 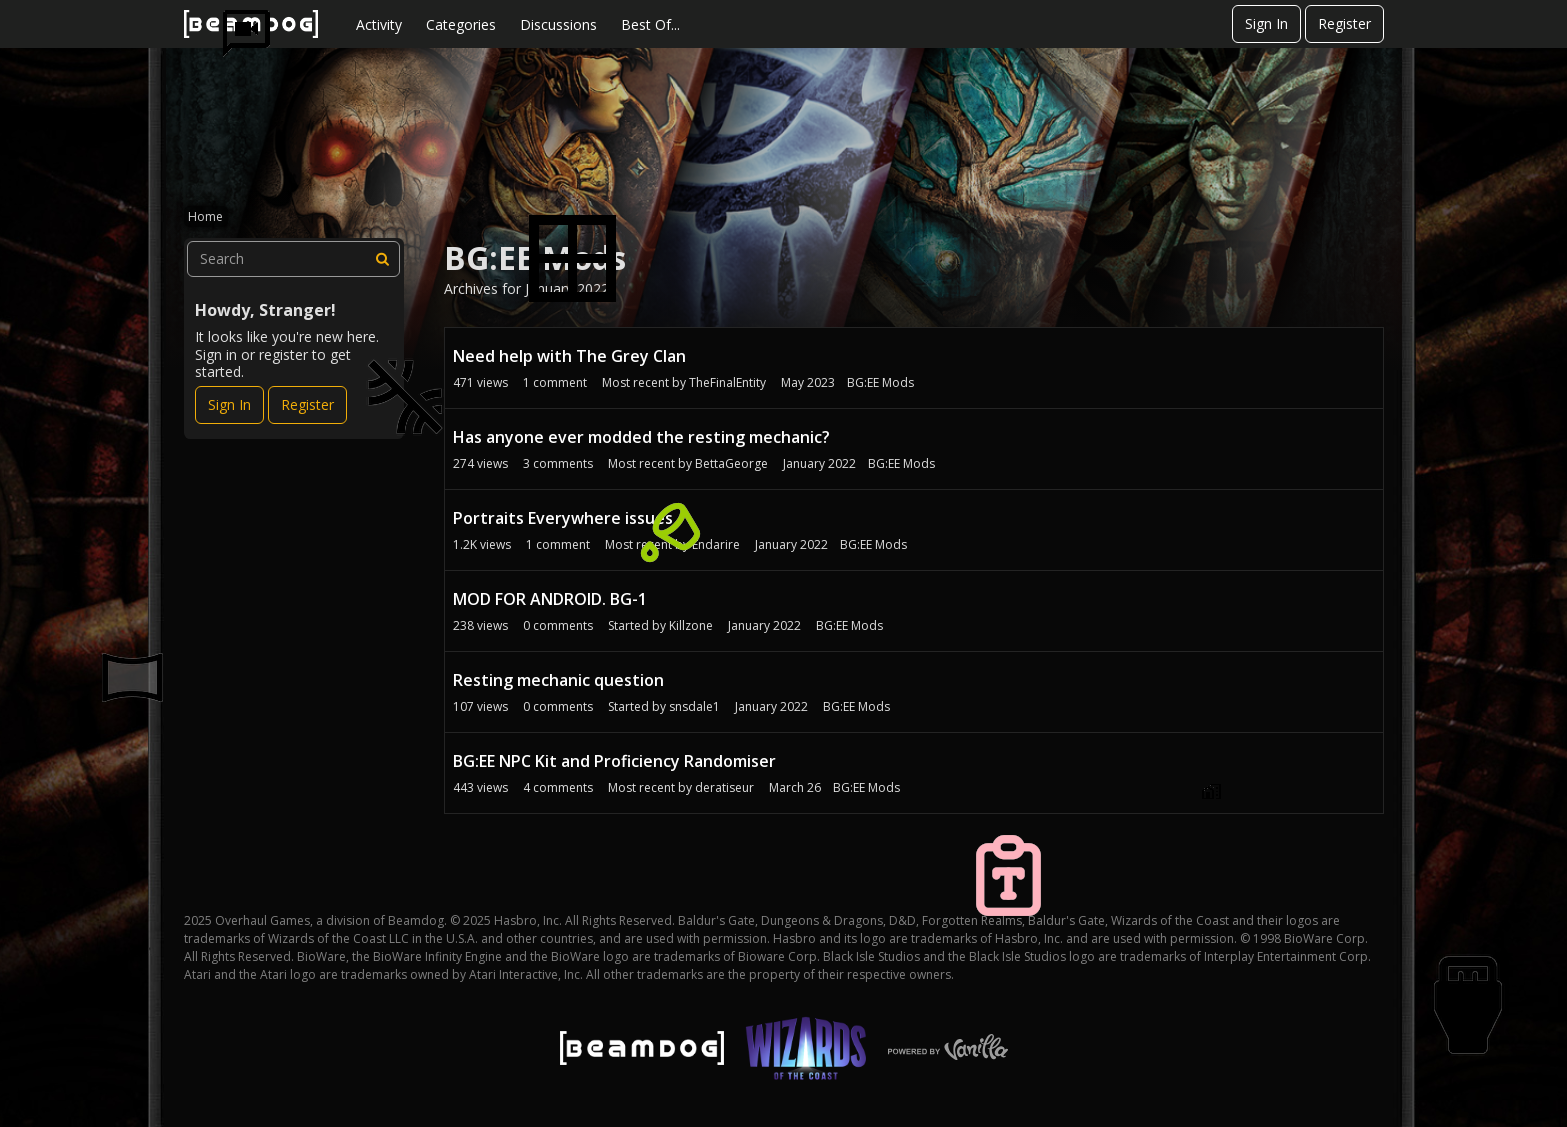 What do you see at coordinates (405, 397) in the screenshot?
I see `disable light leak effects on photos` at bounding box center [405, 397].